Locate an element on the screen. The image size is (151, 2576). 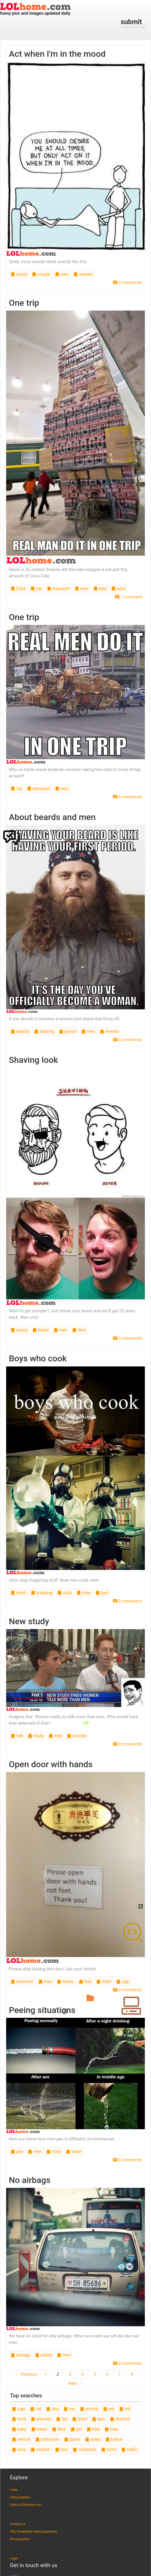
navigate to directions or wayfinding is located at coordinates (86, 1723).